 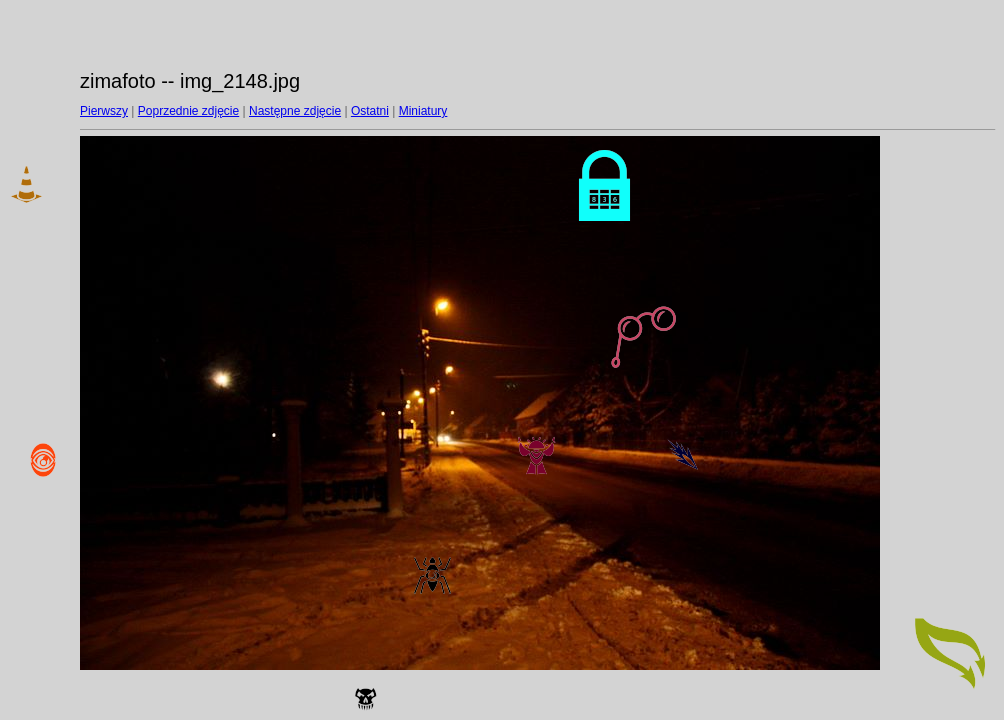 What do you see at coordinates (950, 654) in the screenshot?
I see `view your travel itinerary` at bounding box center [950, 654].